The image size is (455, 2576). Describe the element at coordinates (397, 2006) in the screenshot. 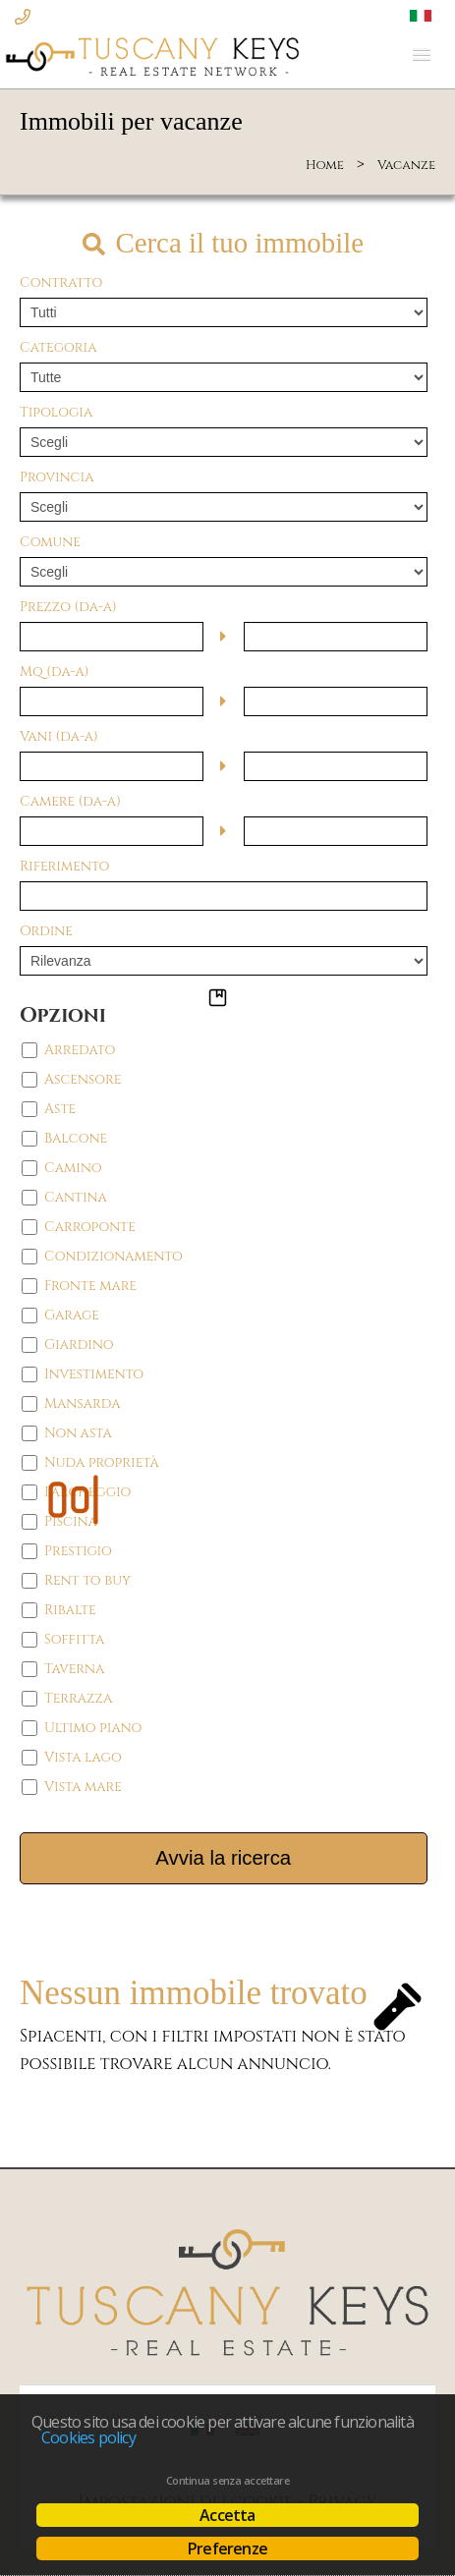

I see `turn on device flashlight` at that location.